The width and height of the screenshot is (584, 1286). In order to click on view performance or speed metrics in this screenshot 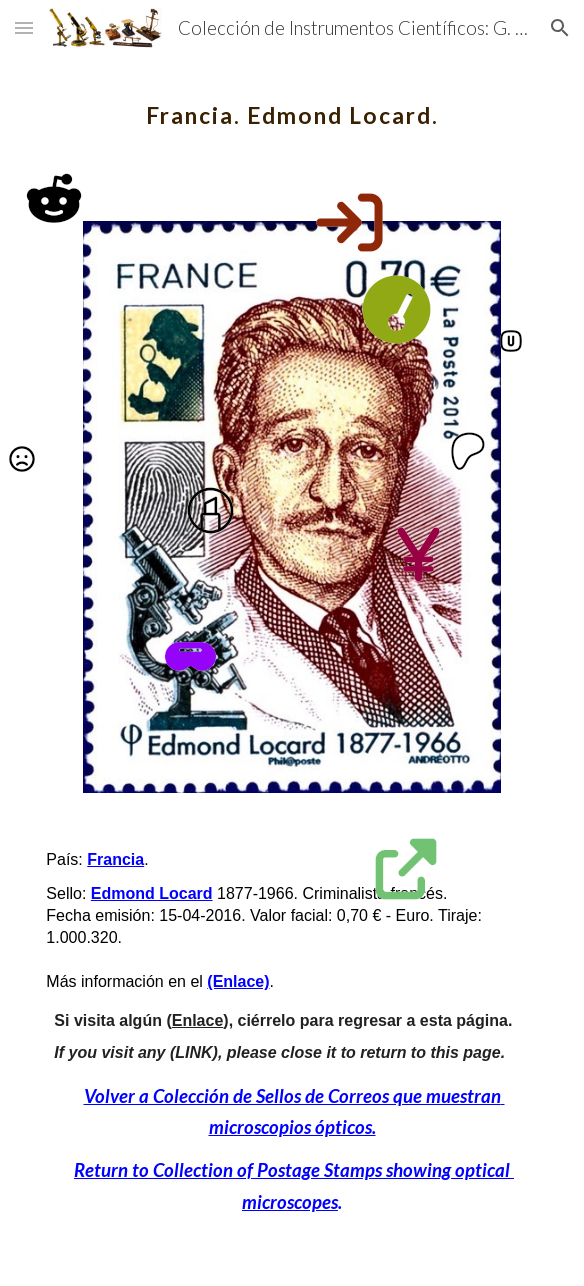, I will do `click(396, 309)`.